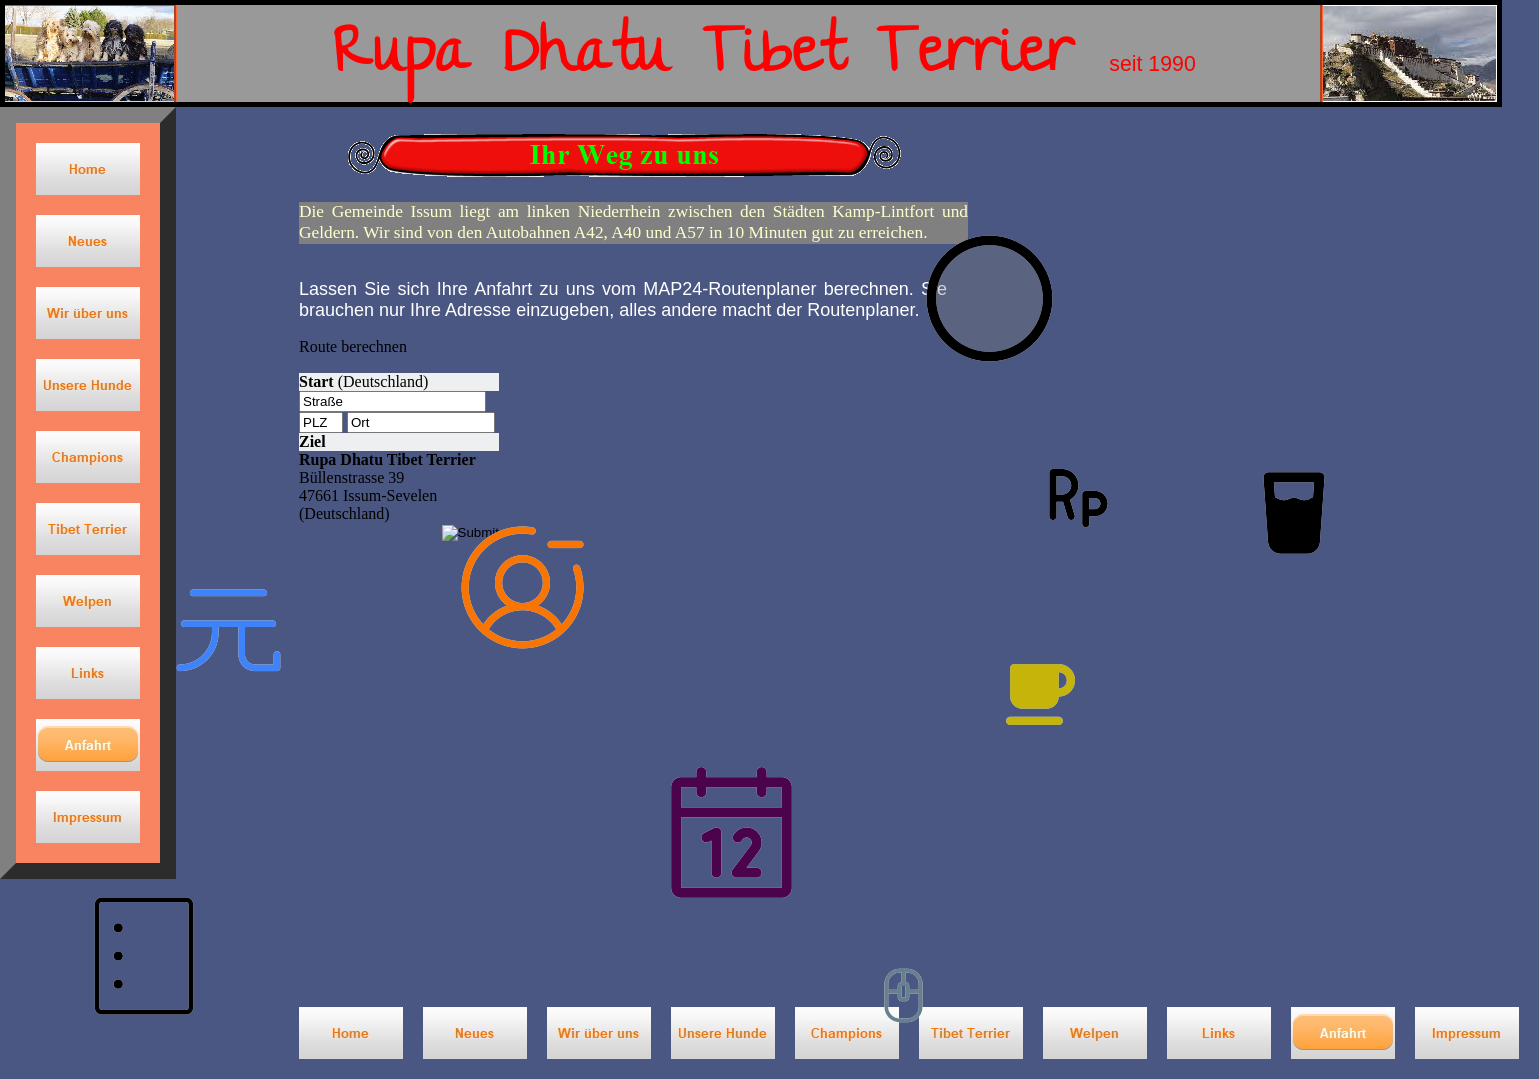 The width and height of the screenshot is (1539, 1079). Describe the element at coordinates (1038, 692) in the screenshot. I see `take a coffee break or pause work` at that location.